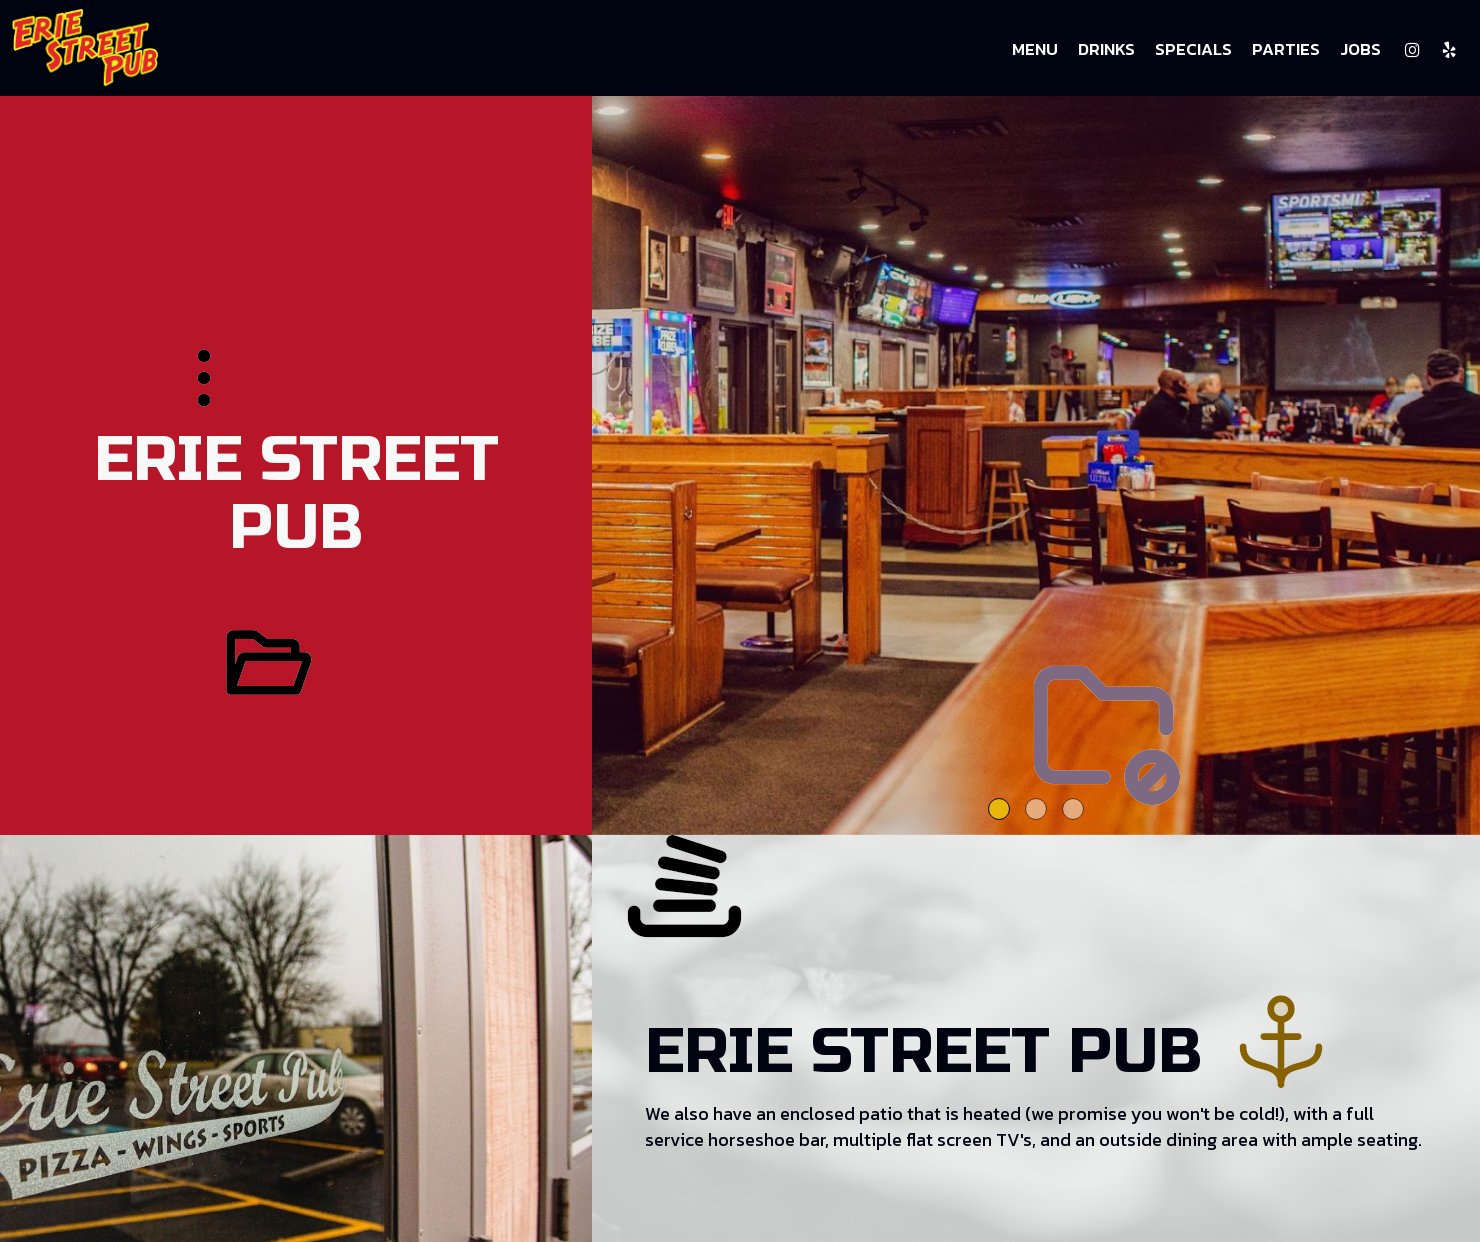 The image size is (1480, 1242). What do you see at coordinates (684, 880) in the screenshot?
I see `visit stack overflow for developer support` at bounding box center [684, 880].